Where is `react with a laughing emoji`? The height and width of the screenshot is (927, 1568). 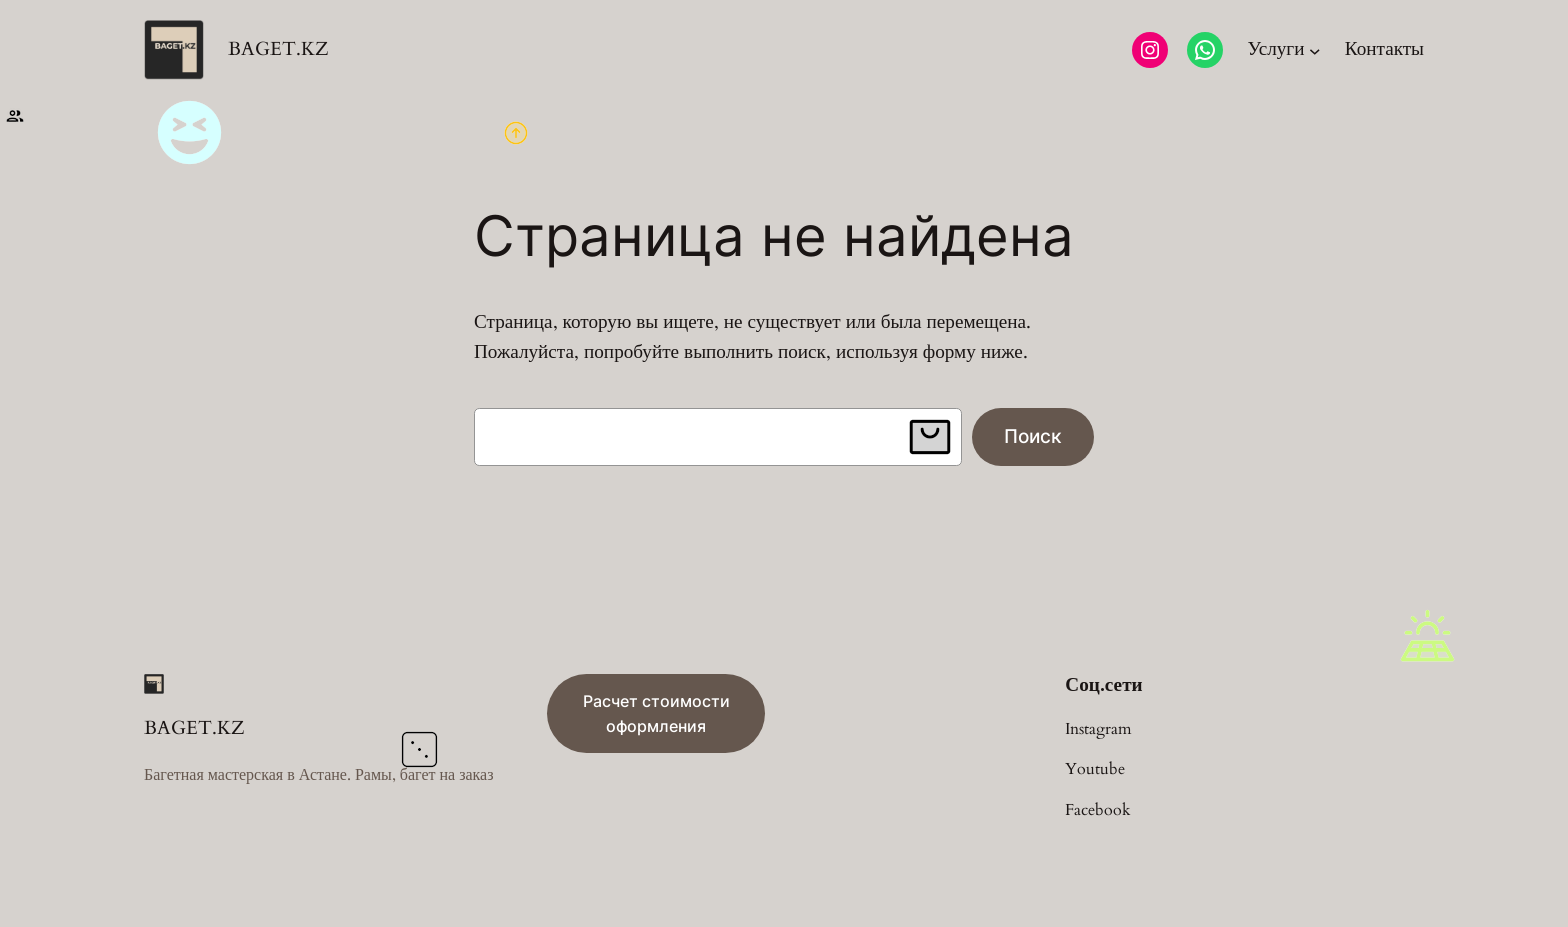
react with a laughing emoji is located at coordinates (189, 132).